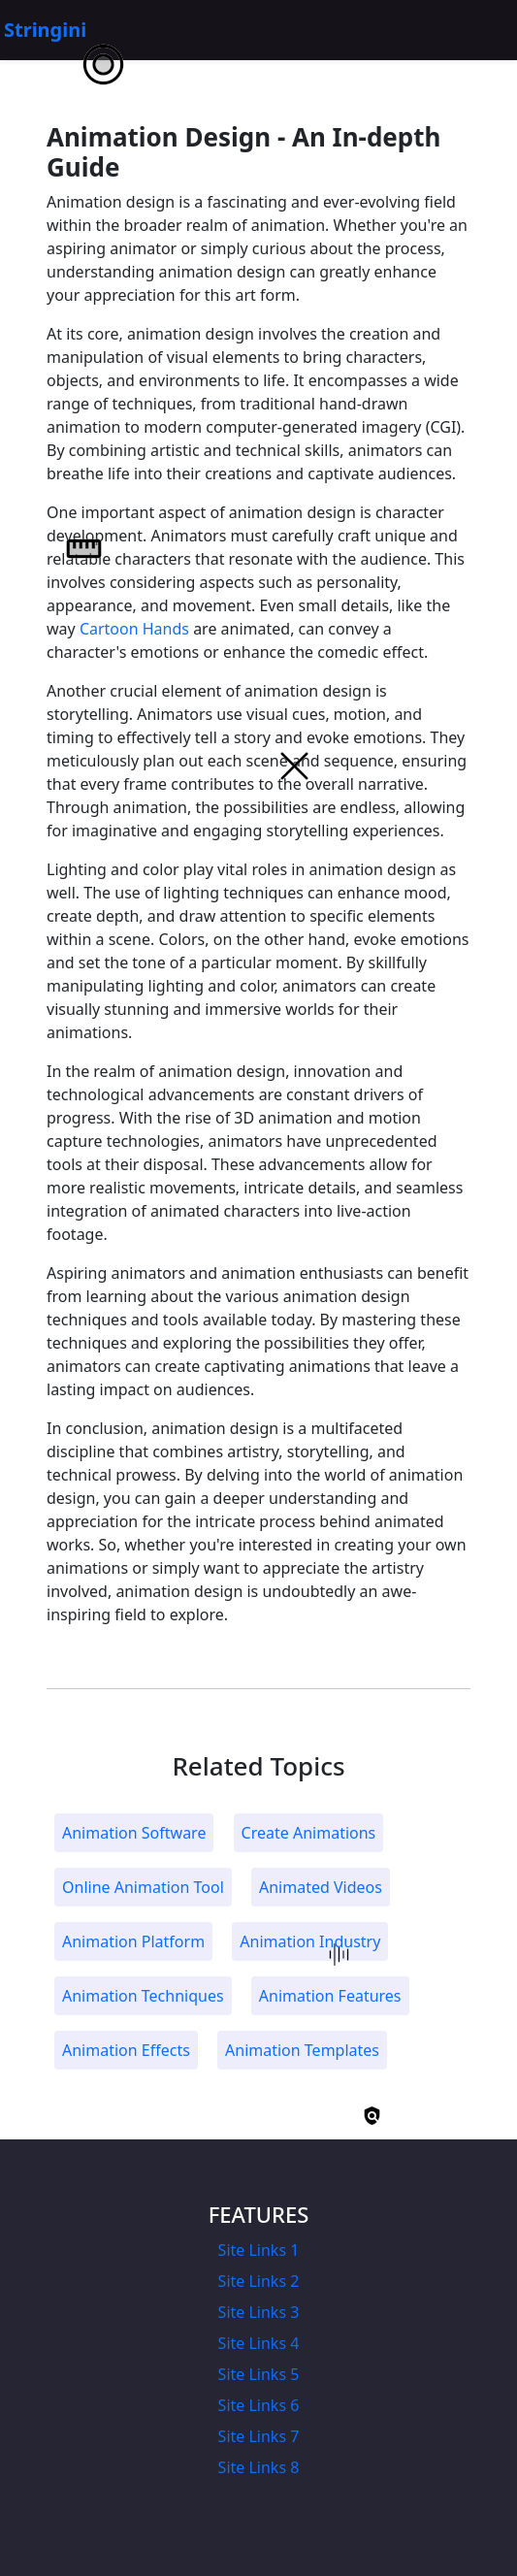 This screenshot has width=517, height=2576. What do you see at coordinates (103, 64) in the screenshot?
I see `select a single option from a list` at bounding box center [103, 64].